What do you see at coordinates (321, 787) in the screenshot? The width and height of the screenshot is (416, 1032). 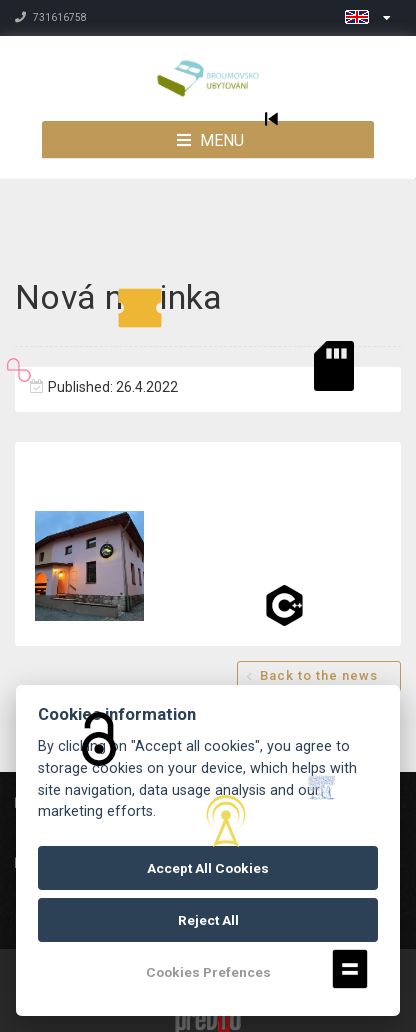 I see `visit elsevier's academic publishing website` at bounding box center [321, 787].